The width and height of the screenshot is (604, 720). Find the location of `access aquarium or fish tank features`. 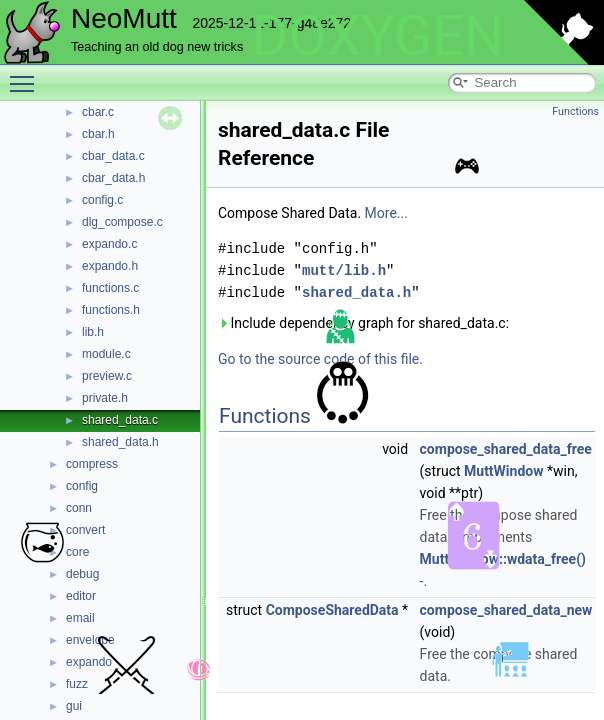

access aquarium or fish tank features is located at coordinates (42, 542).